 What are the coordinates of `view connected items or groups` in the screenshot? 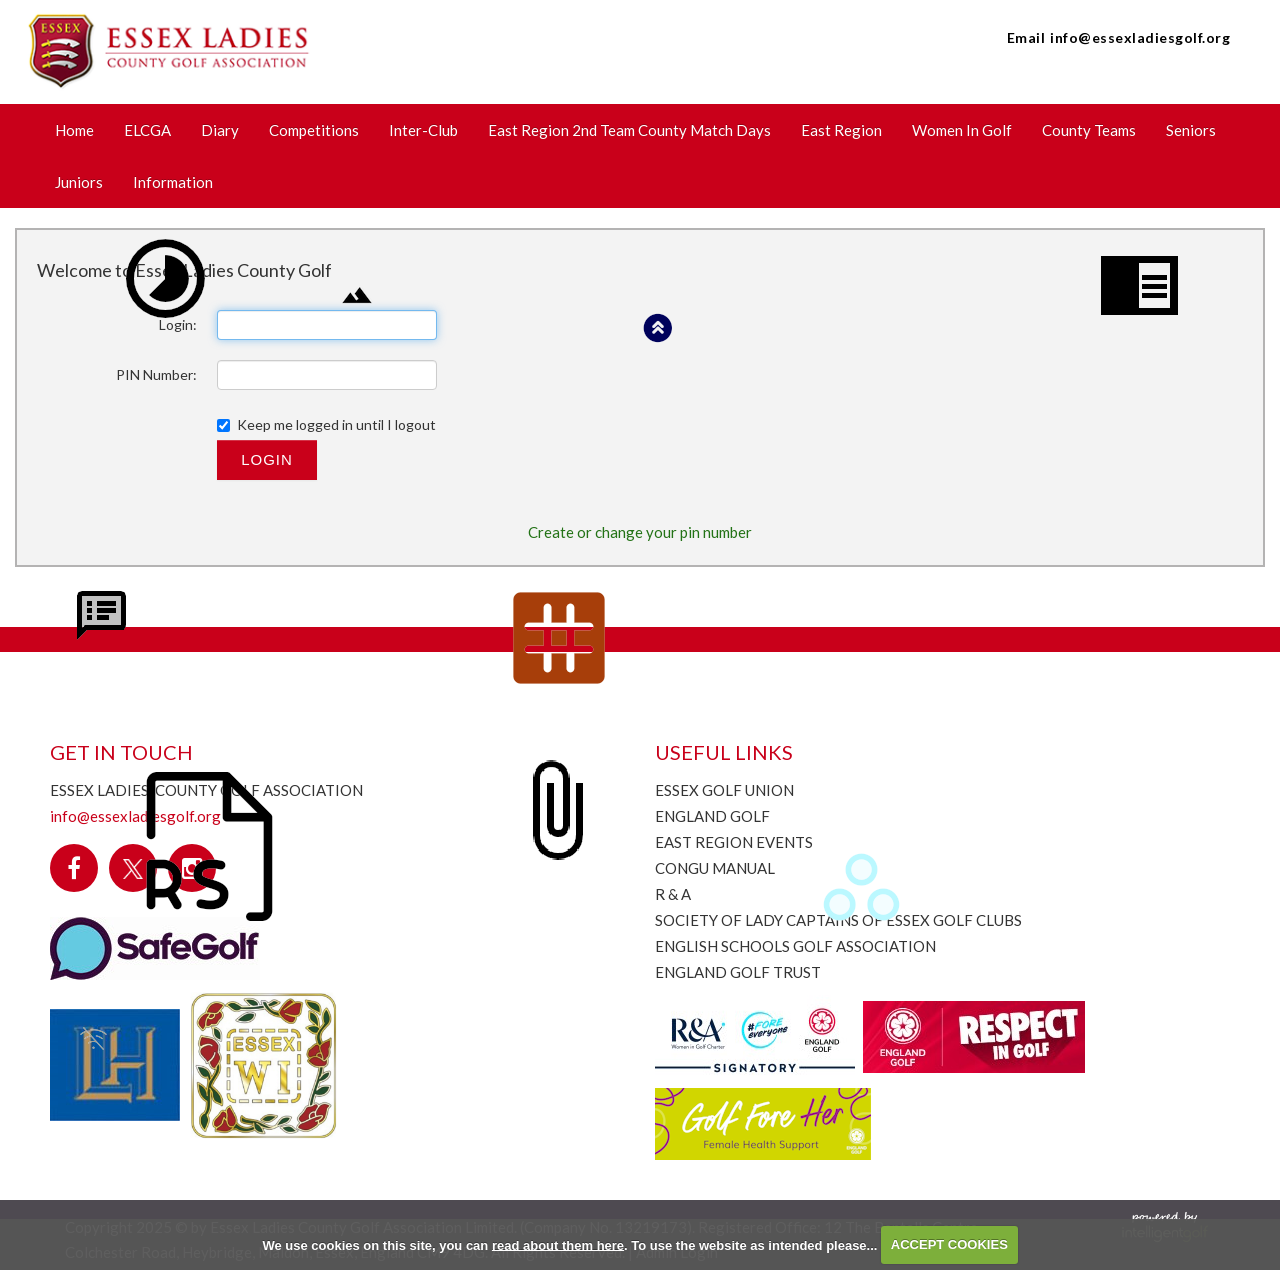 It's located at (861, 888).